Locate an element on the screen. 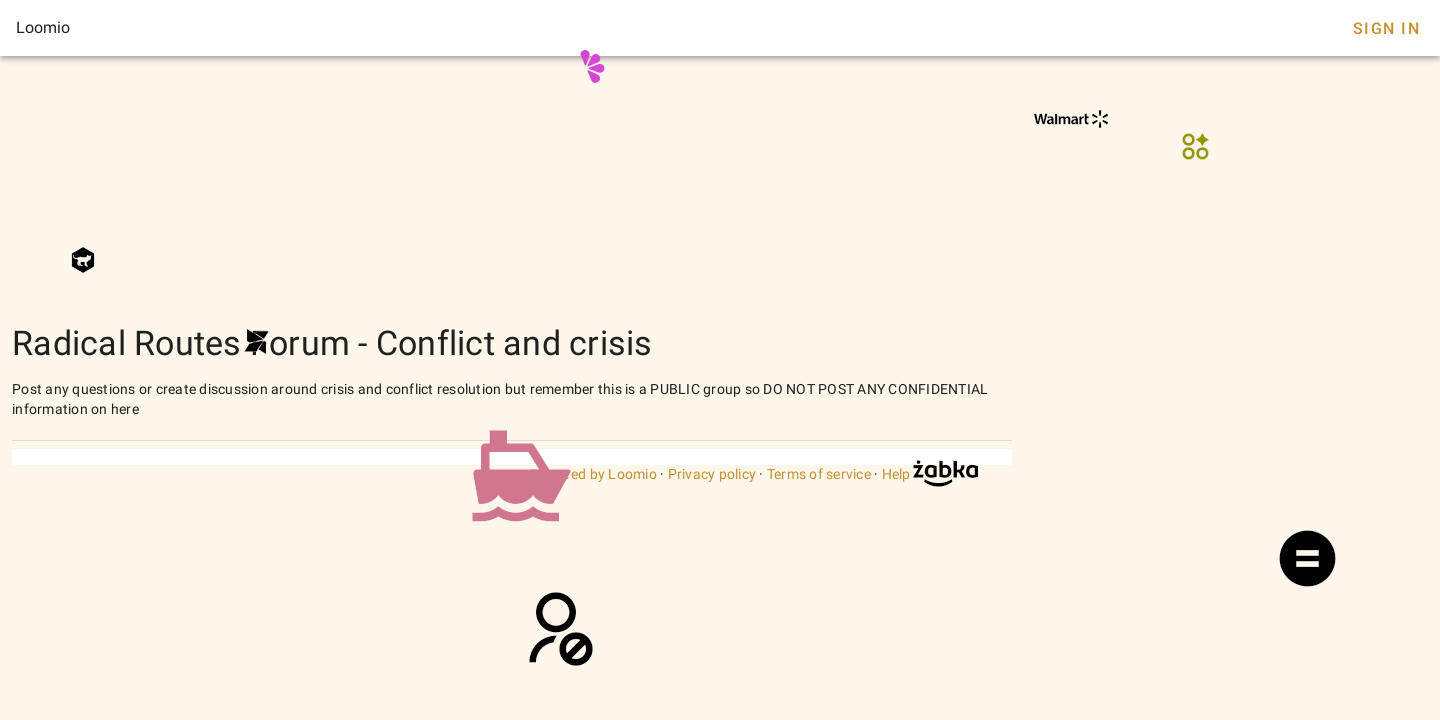 This screenshot has height=720, width=1440. creative commons no derivatives license indicator is located at coordinates (1307, 558).